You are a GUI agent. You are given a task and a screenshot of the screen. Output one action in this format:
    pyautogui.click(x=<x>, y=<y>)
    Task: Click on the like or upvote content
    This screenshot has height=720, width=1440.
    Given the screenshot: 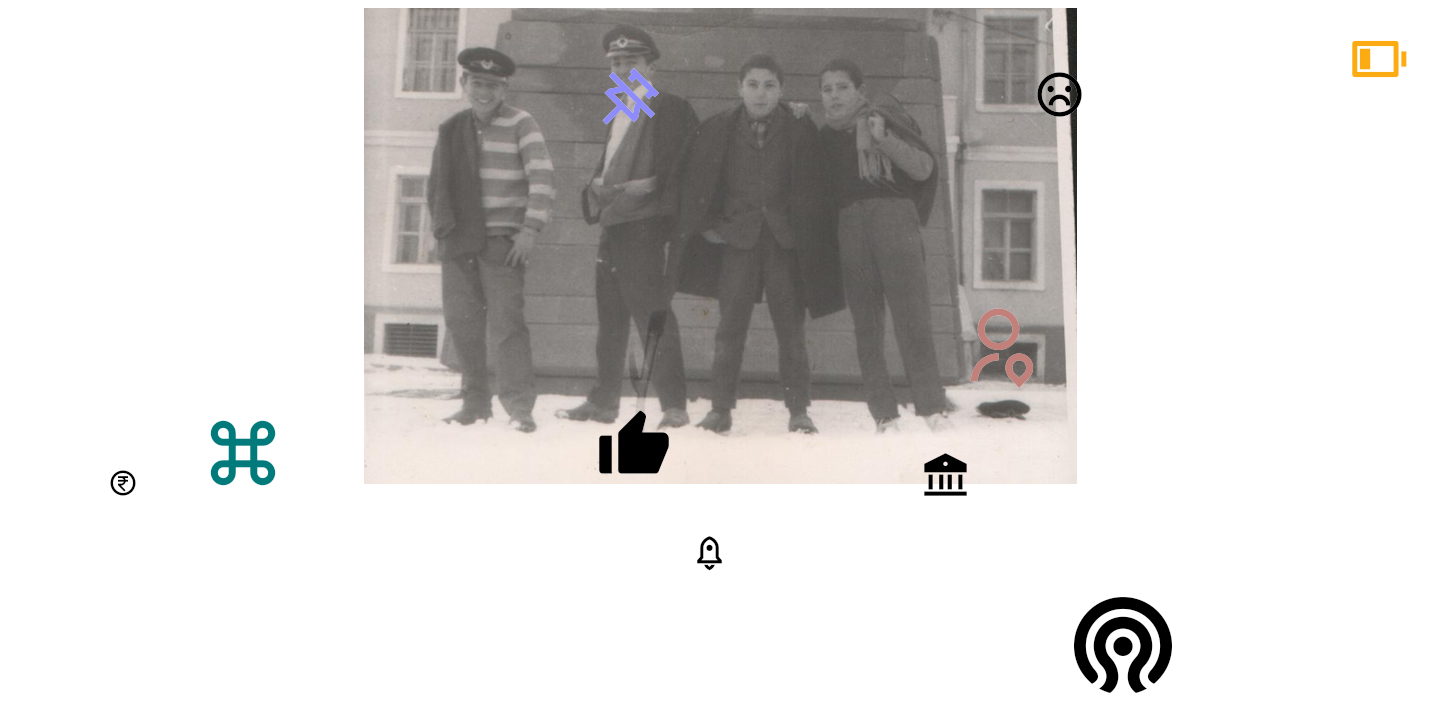 What is the action you would take?
    pyautogui.click(x=634, y=445)
    